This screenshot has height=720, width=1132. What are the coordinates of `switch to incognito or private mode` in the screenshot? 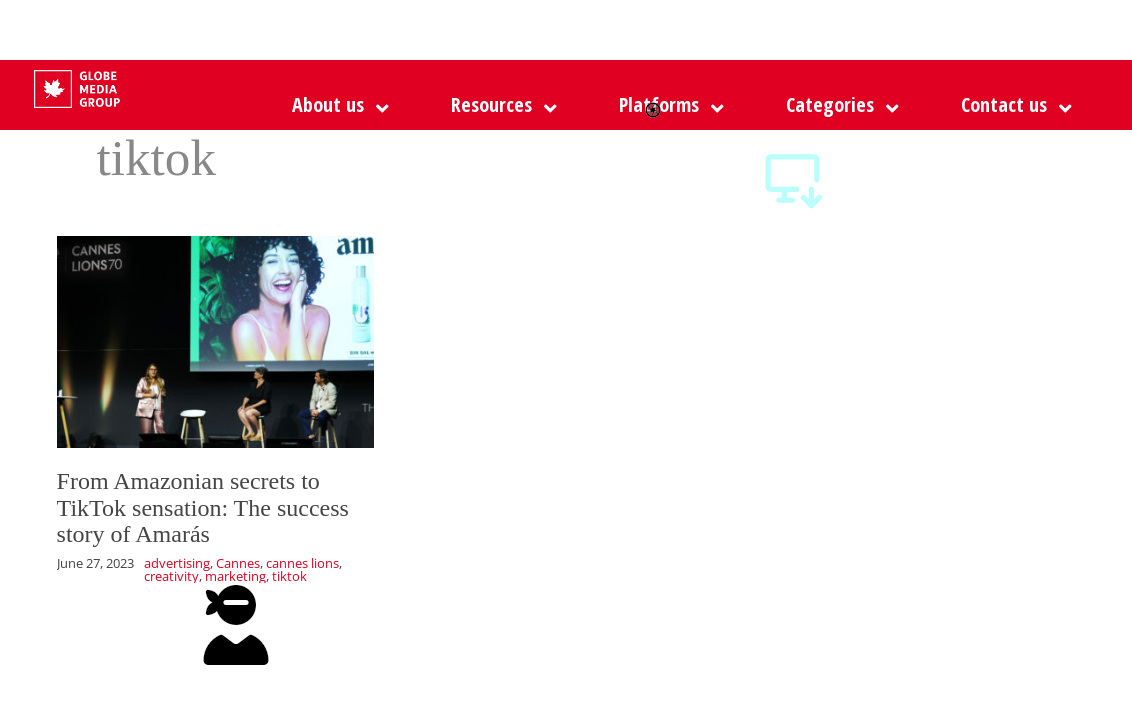 It's located at (236, 625).